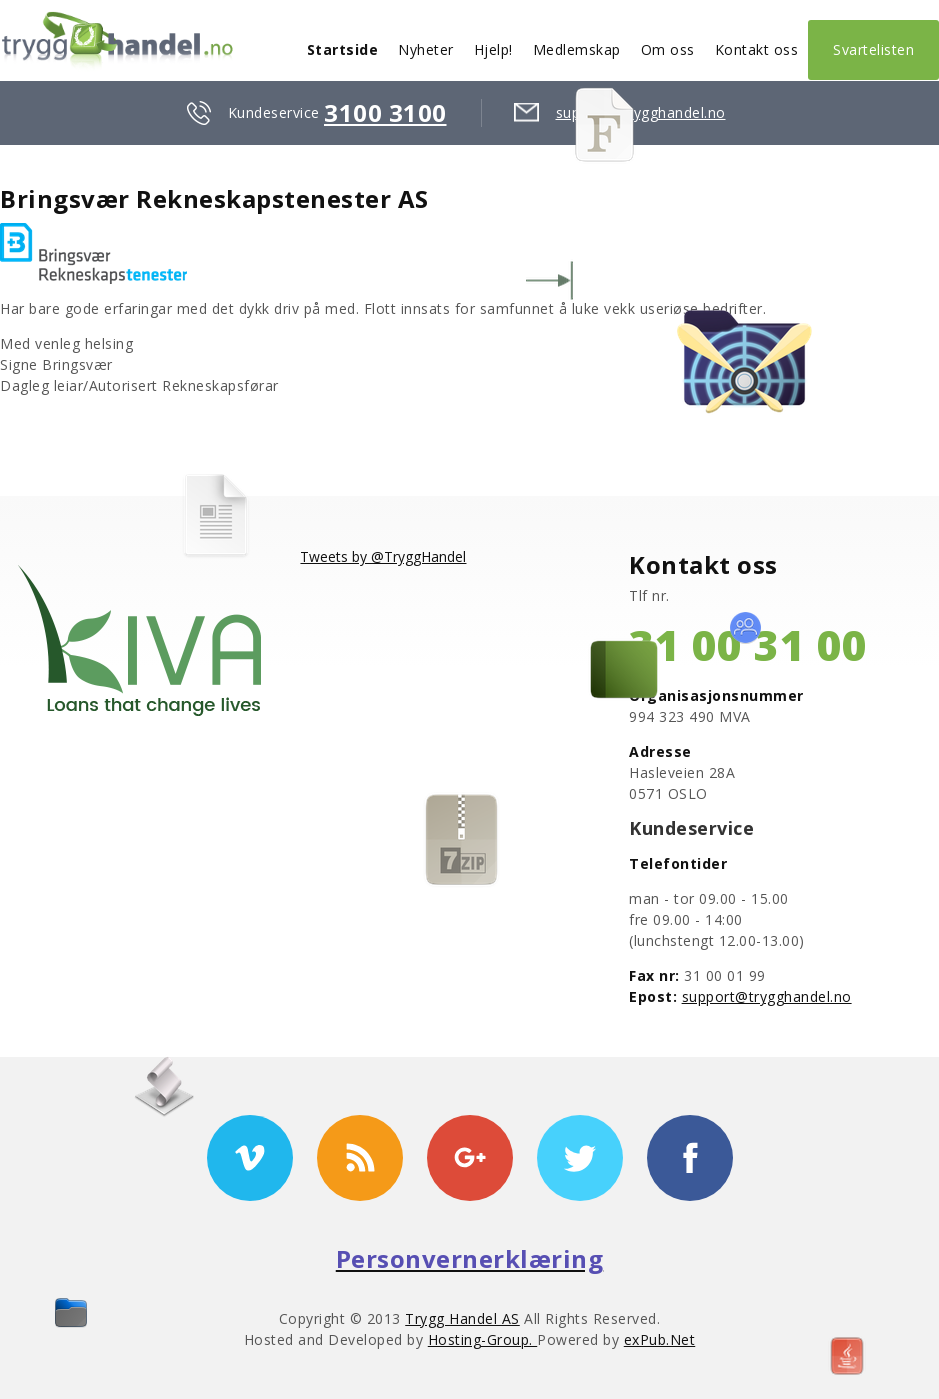  What do you see at coordinates (164, 1086) in the screenshot?
I see `access the script menu application` at bounding box center [164, 1086].